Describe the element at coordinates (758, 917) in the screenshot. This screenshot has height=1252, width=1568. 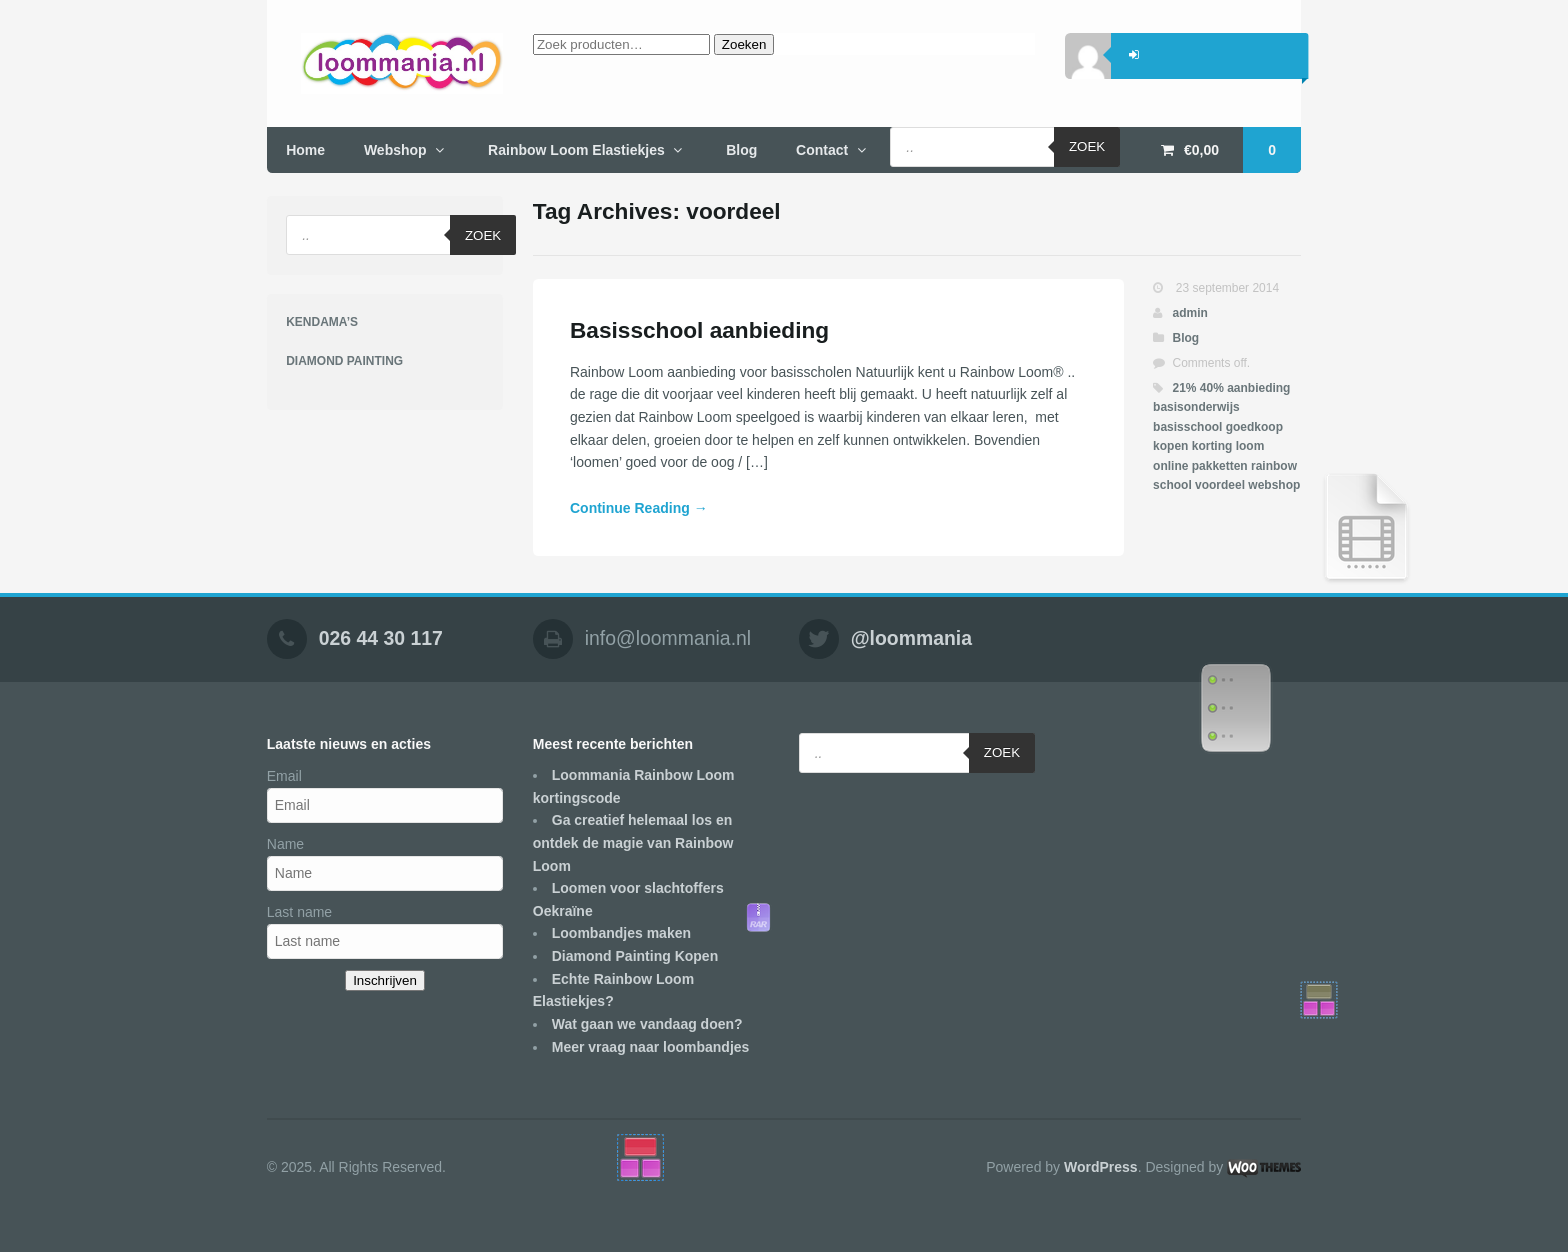
I see `a compressed RAR archive file` at that location.